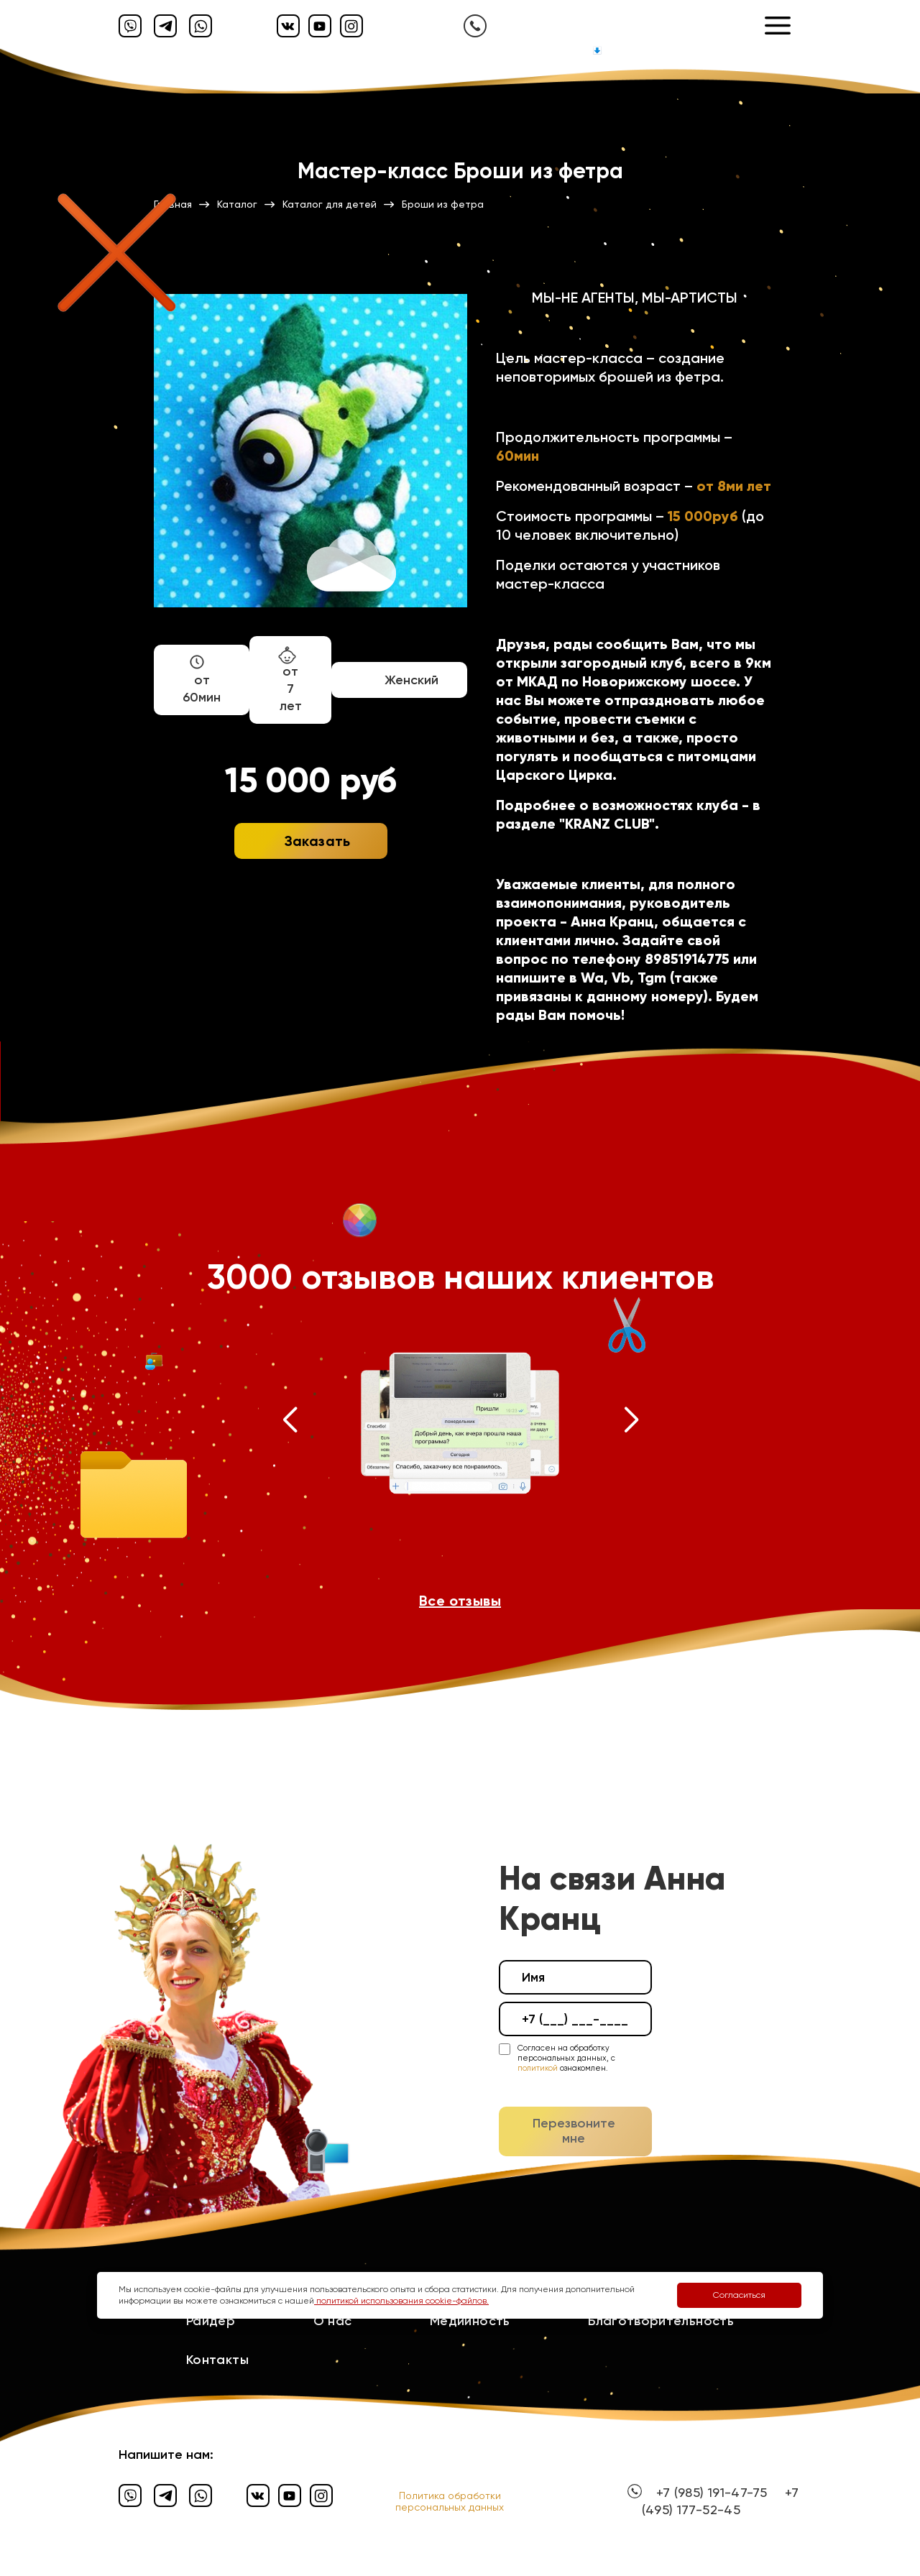 The width and height of the screenshot is (920, 2576). Describe the element at coordinates (359, 1220) in the screenshot. I see `open color picker tool` at that location.